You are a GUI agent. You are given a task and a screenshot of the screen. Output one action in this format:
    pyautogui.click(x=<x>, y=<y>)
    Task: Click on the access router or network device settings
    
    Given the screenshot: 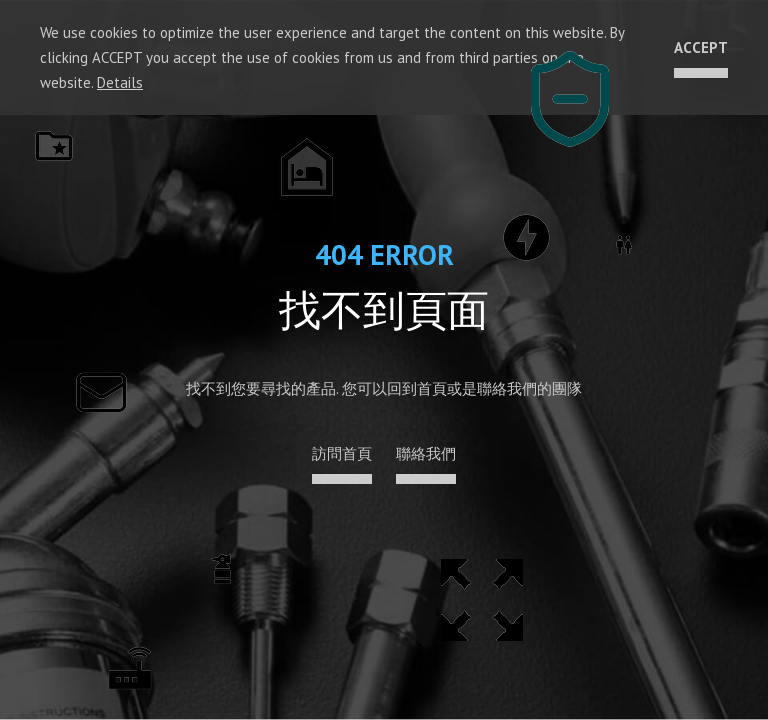 What is the action you would take?
    pyautogui.click(x=130, y=668)
    